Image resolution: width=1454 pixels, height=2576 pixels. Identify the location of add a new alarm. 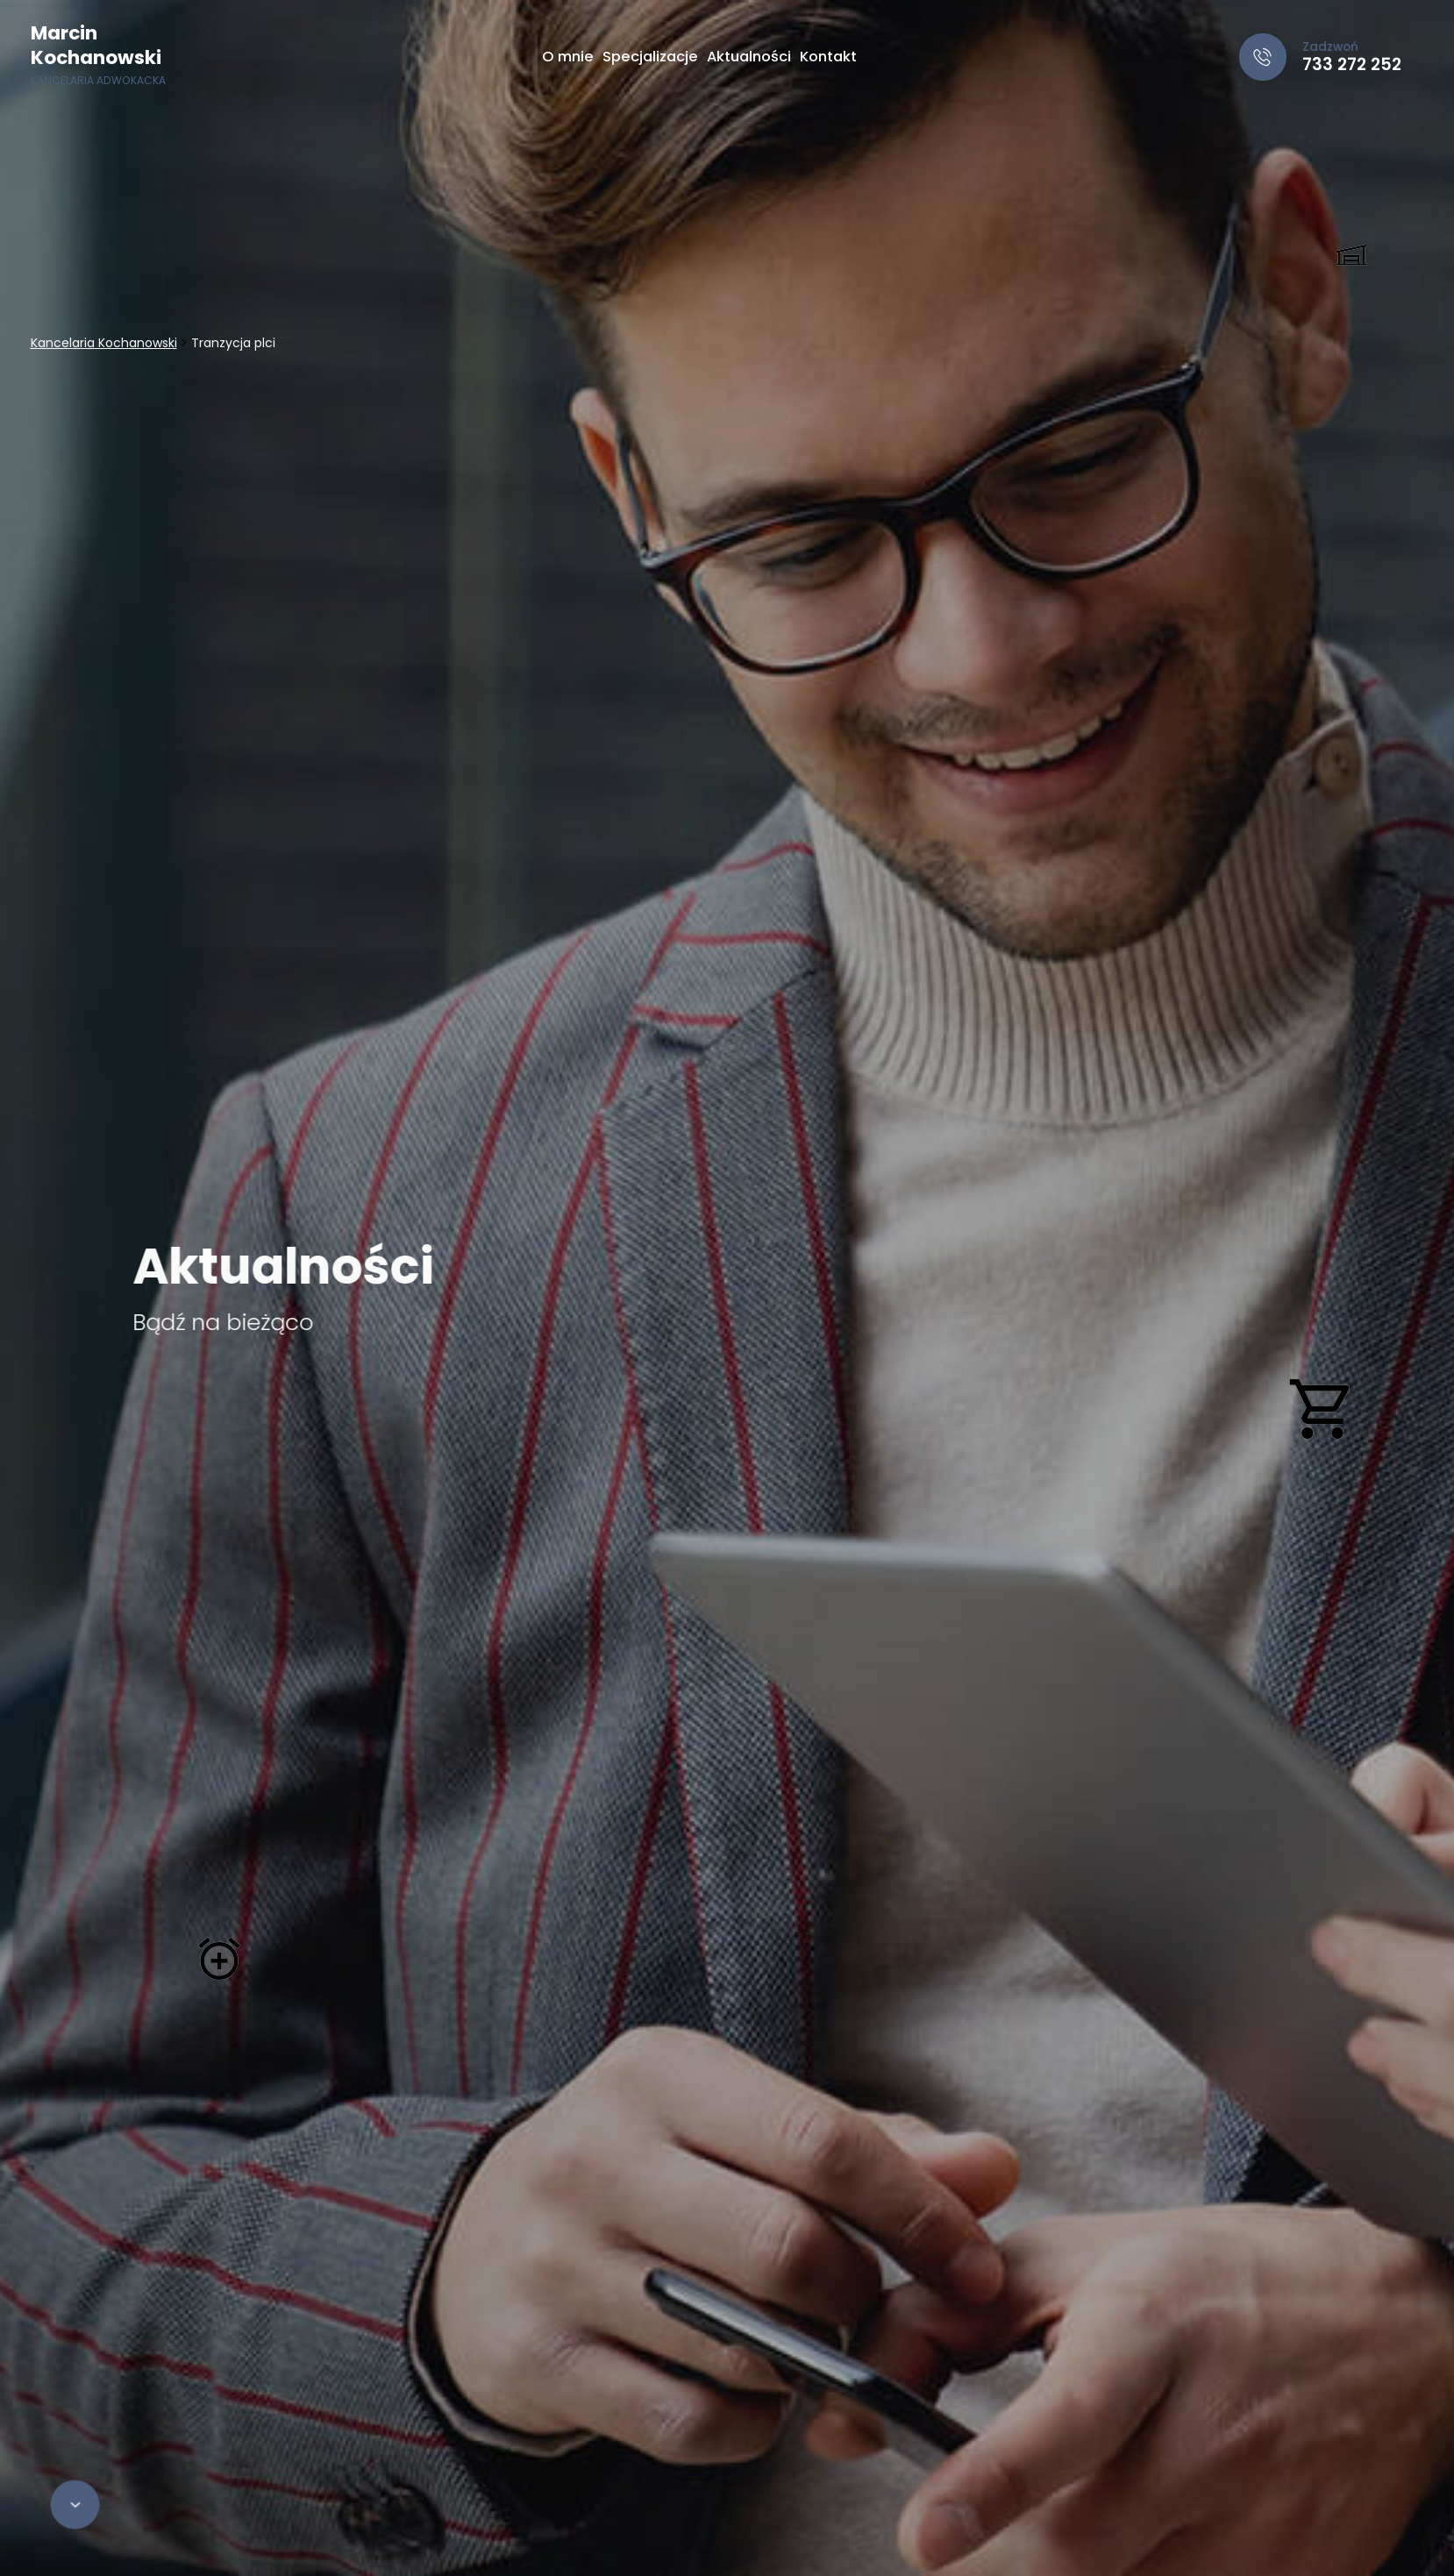
(219, 1959).